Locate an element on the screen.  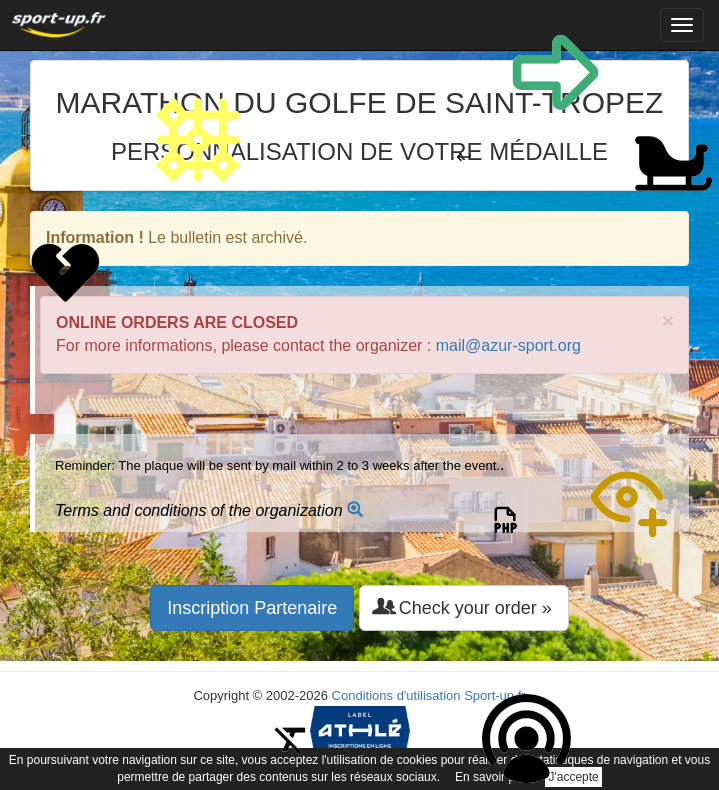
clear text formatting is located at coordinates (291, 739).